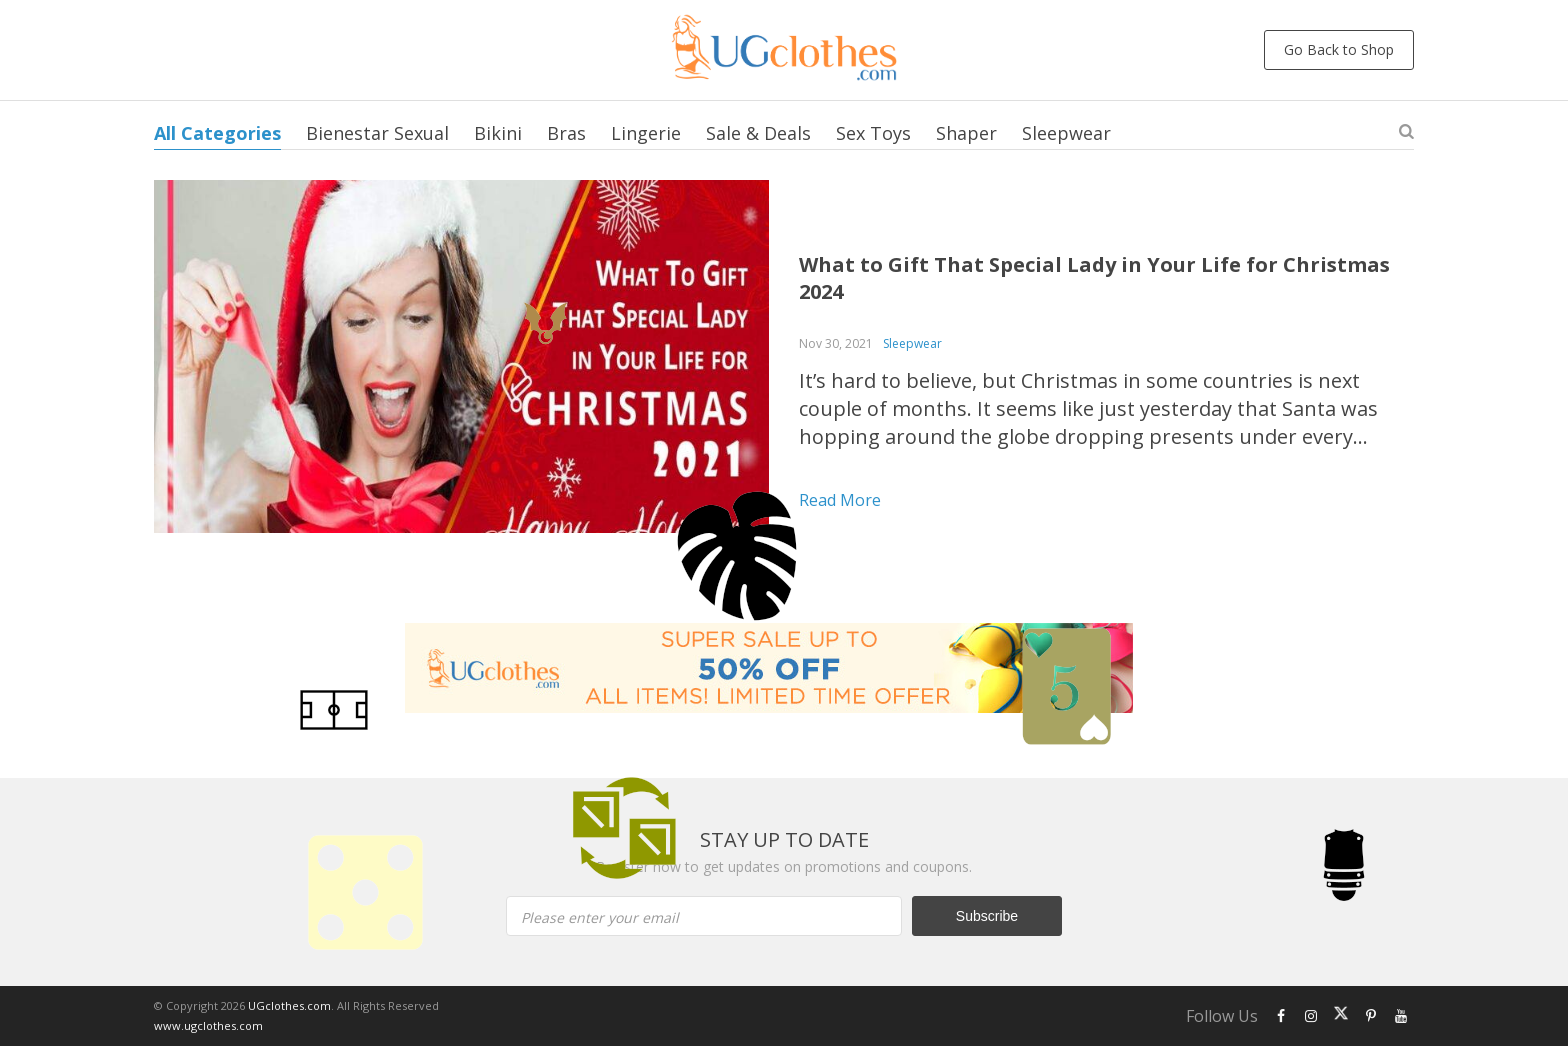 This screenshot has height=1046, width=1568. What do you see at coordinates (737, 556) in the screenshot?
I see `decorative plant or nature-themed category icon` at bounding box center [737, 556].